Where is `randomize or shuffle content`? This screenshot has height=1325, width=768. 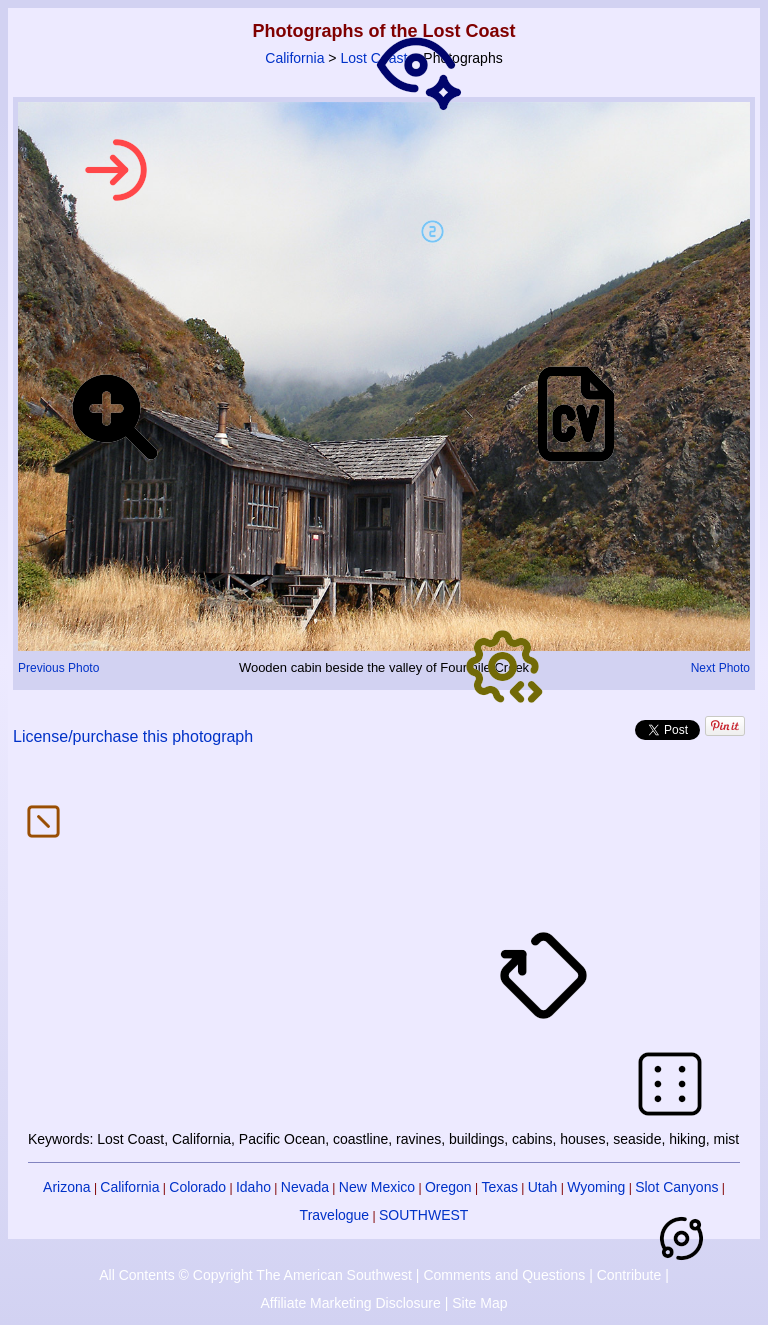 randomize or shuffle content is located at coordinates (670, 1084).